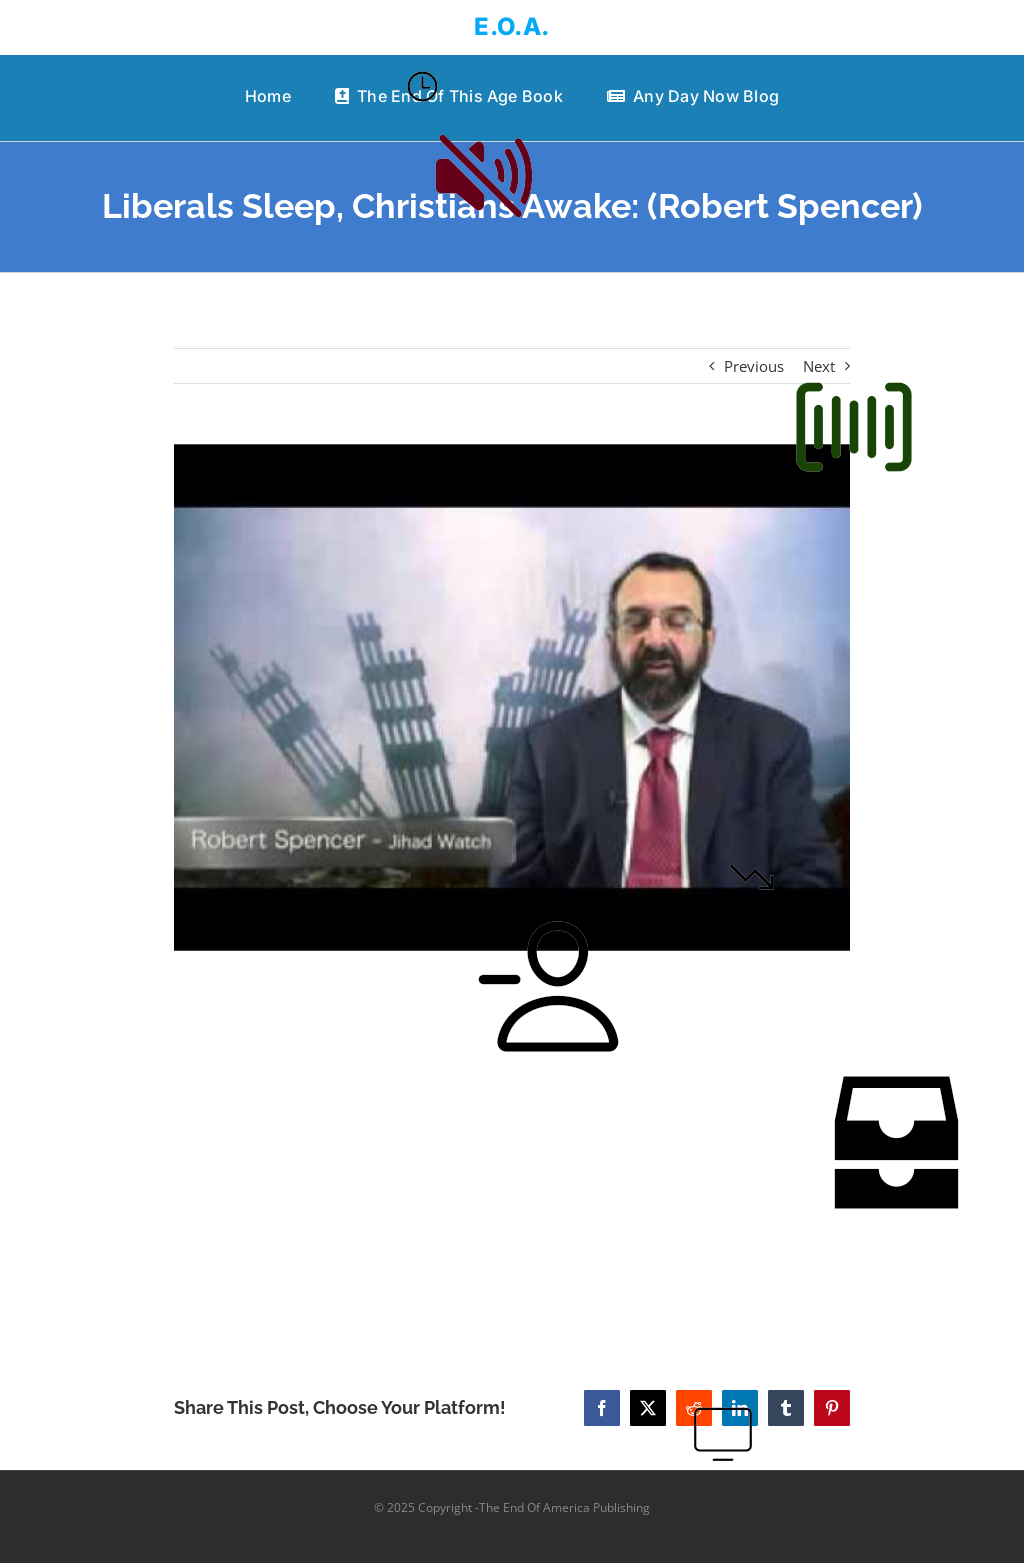 This screenshot has width=1024, height=1563. What do you see at coordinates (752, 877) in the screenshot?
I see `indicates a declining trend or decrease in value` at bounding box center [752, 877].